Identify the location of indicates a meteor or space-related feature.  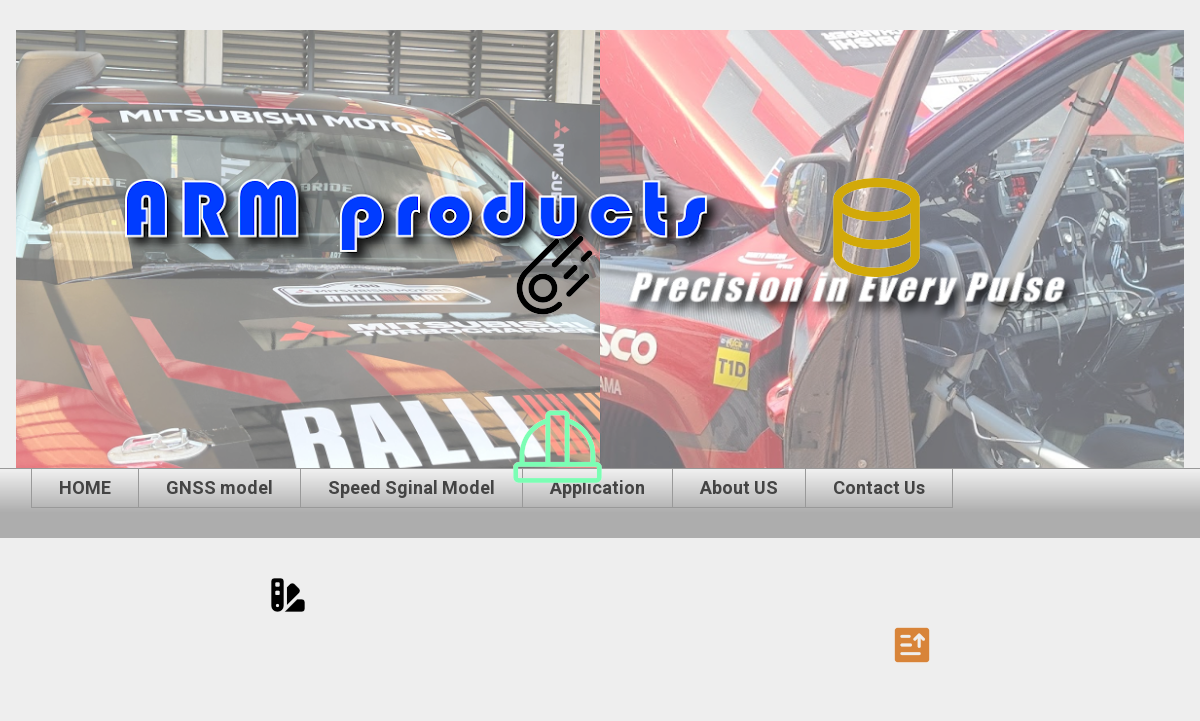
(554, 276).